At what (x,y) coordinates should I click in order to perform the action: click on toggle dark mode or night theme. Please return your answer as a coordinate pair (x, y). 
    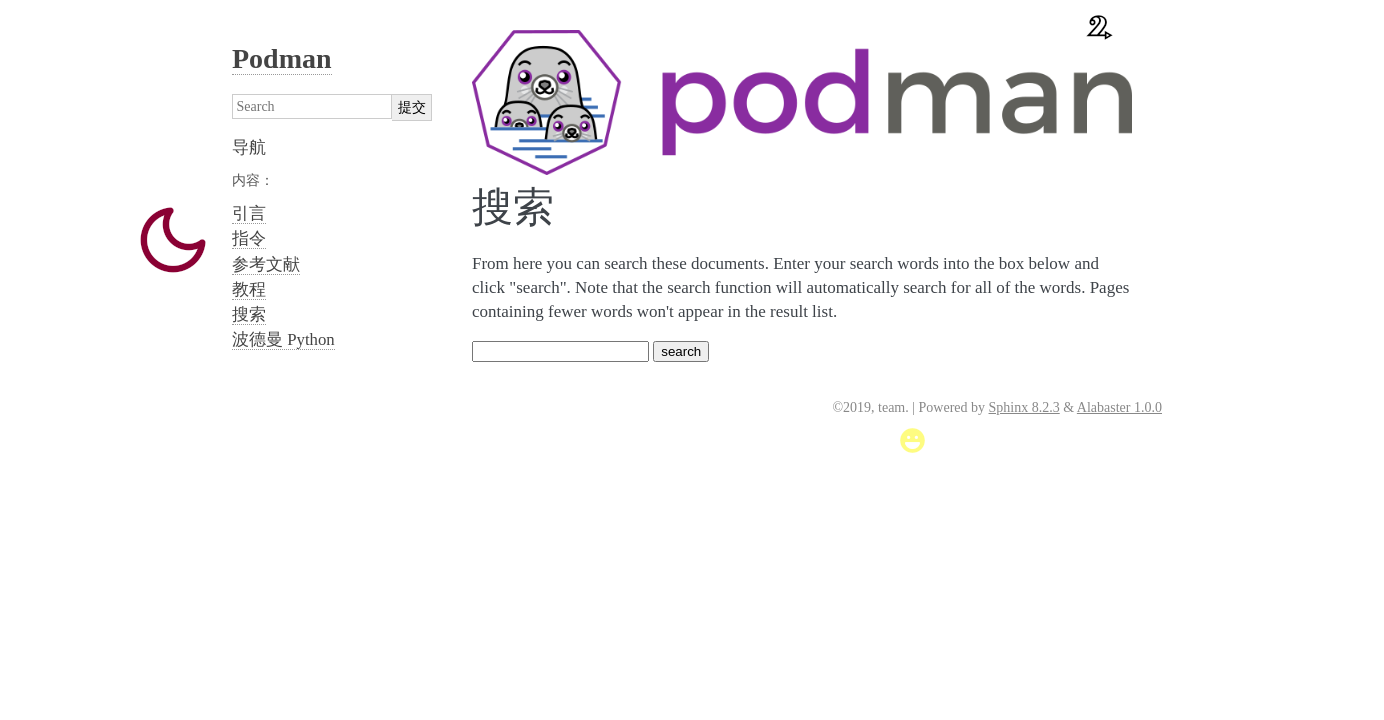
    Looking at the image, I should click on (173, 240).